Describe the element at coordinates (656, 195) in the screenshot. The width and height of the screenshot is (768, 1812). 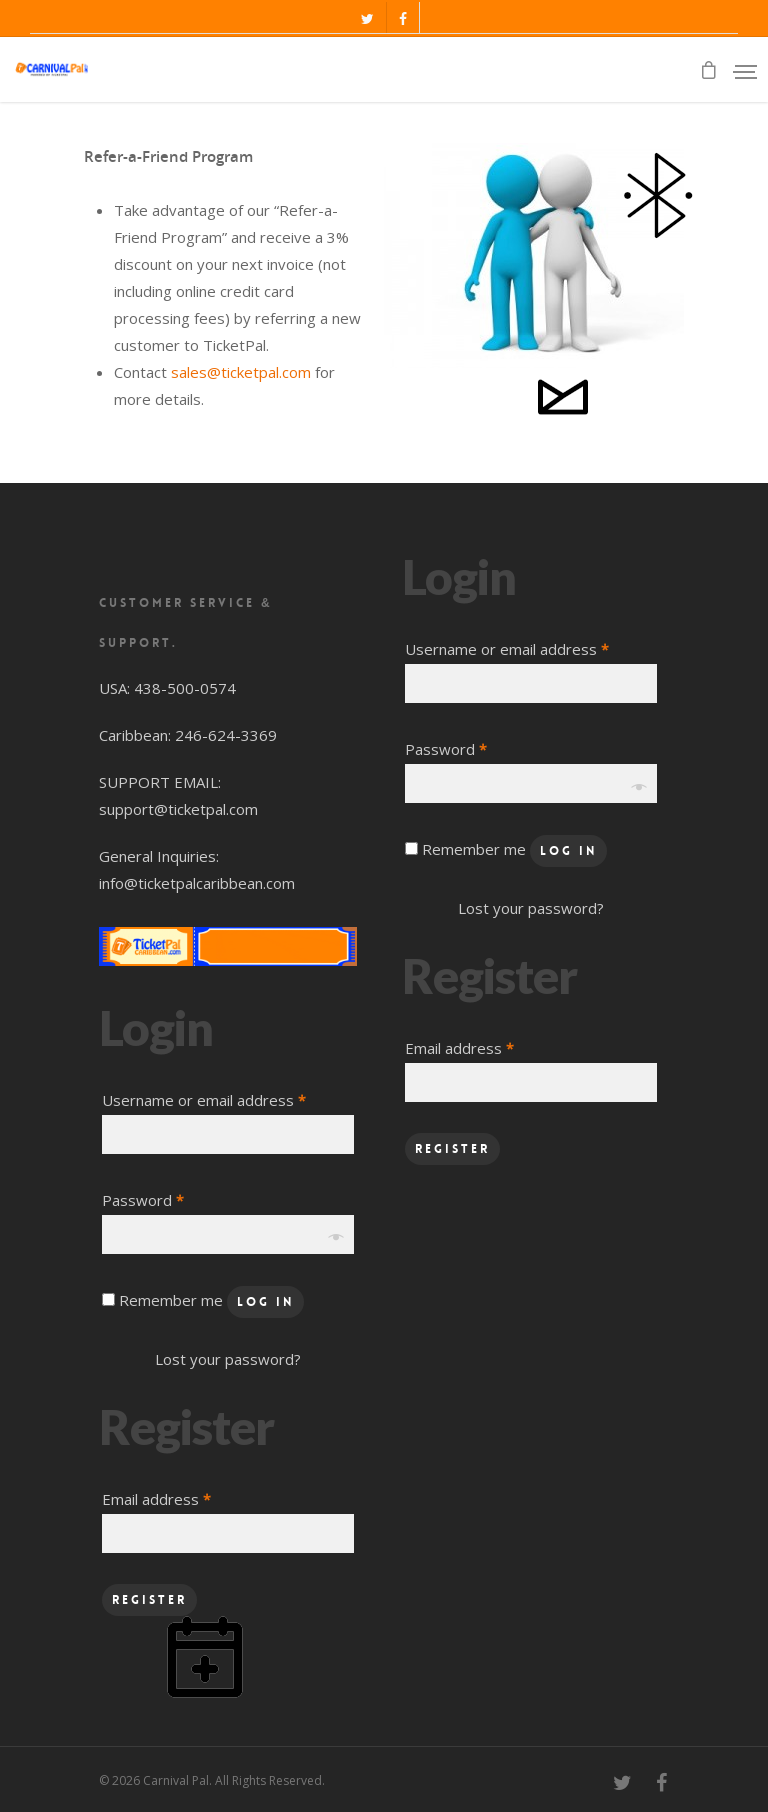
I see `indicates an active bluetooth connection` at that location.